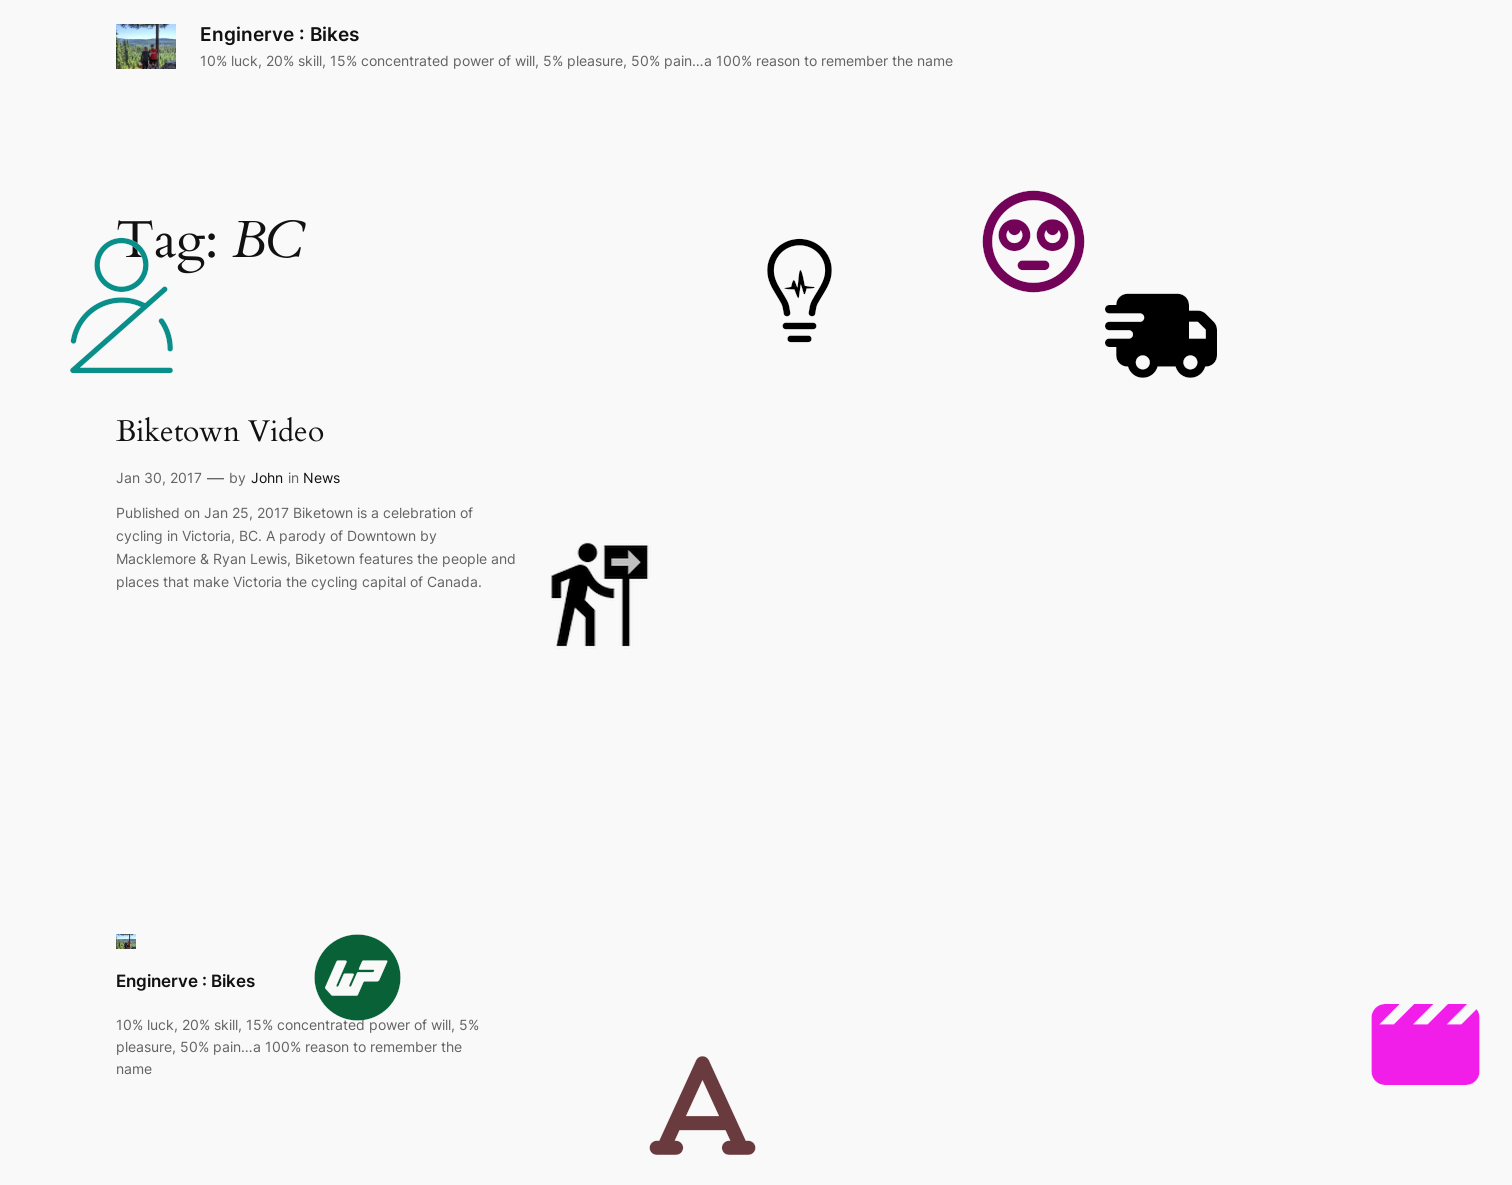 This screenshot has height=1185, width=1512. I want to click on medapps healthcare technology logo, so click(799, 290).